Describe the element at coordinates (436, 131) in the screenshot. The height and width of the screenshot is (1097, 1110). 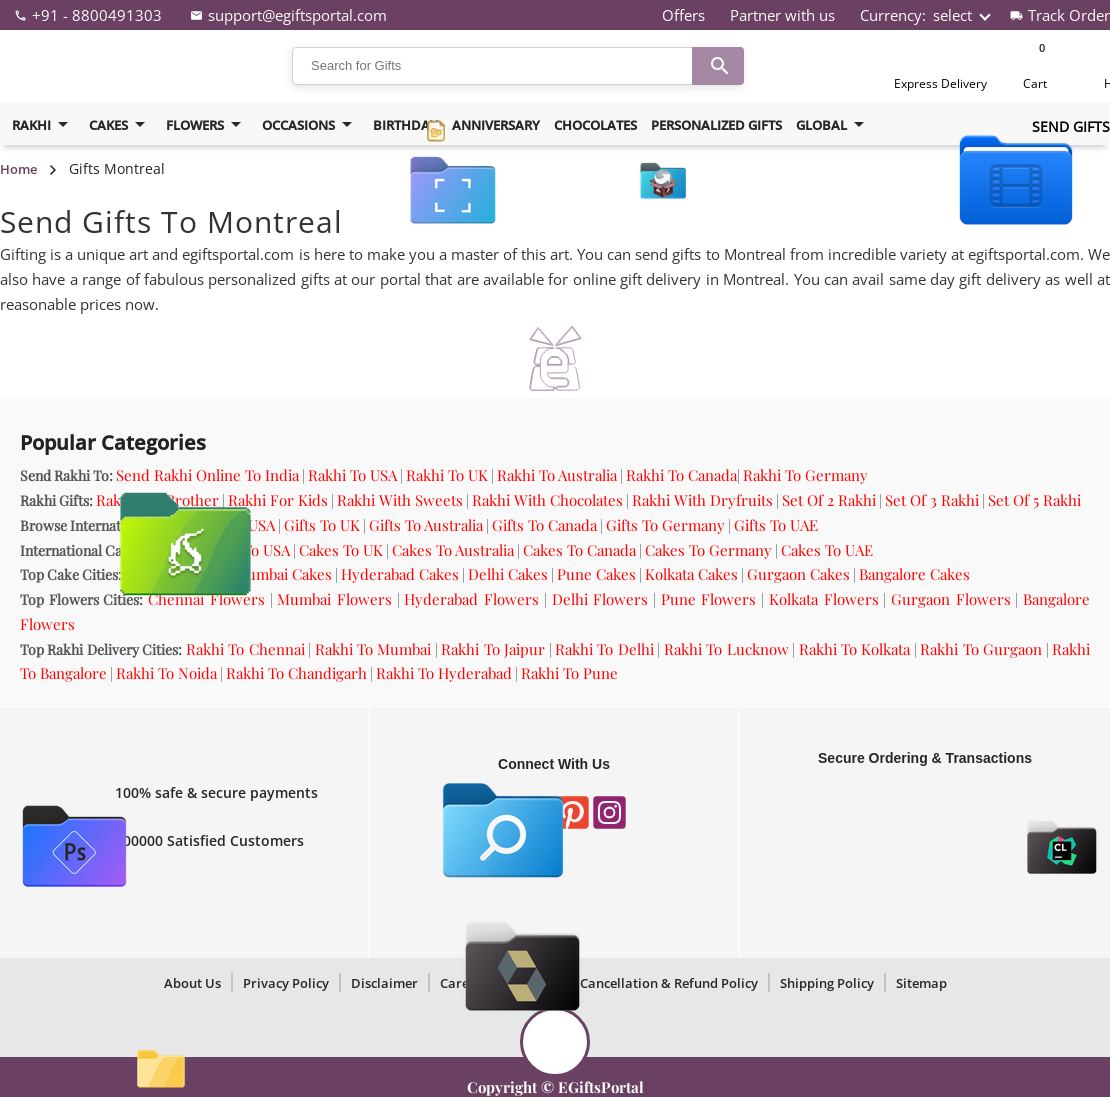
I see `a libreoffice draw document file` at that location.